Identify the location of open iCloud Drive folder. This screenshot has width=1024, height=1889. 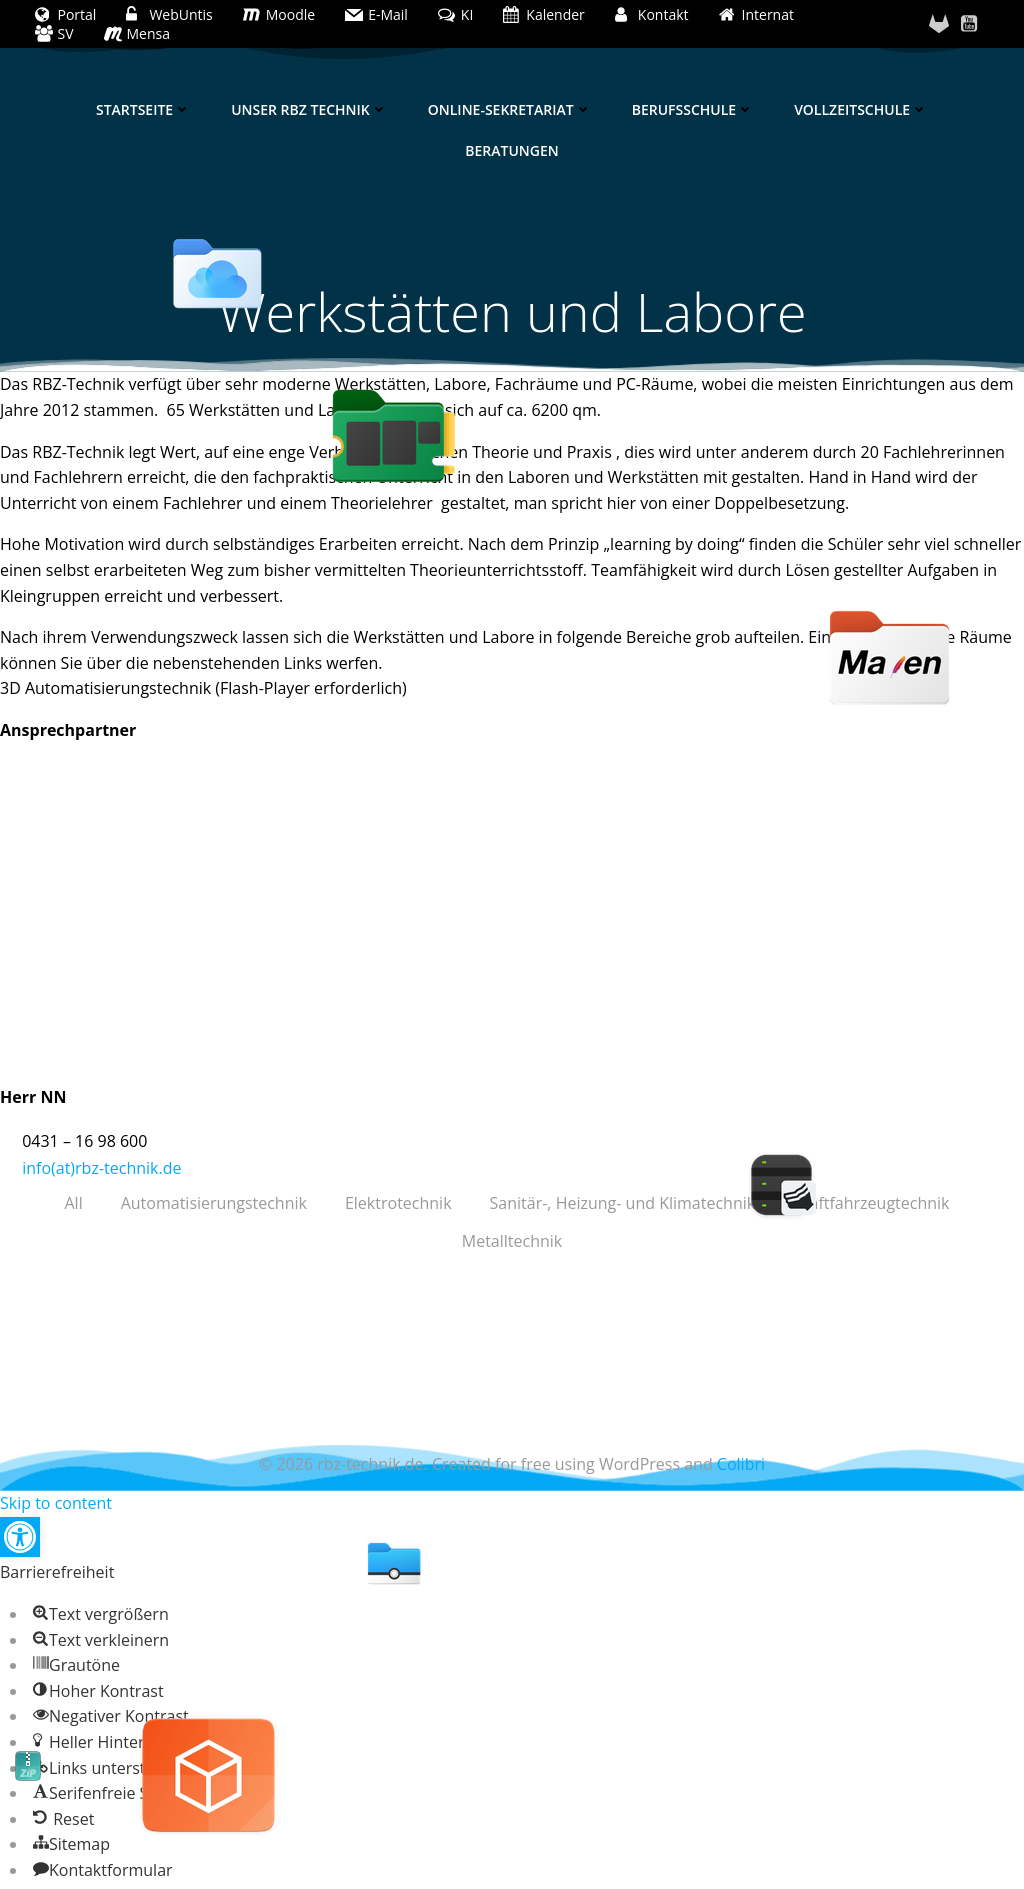
(217, 276).